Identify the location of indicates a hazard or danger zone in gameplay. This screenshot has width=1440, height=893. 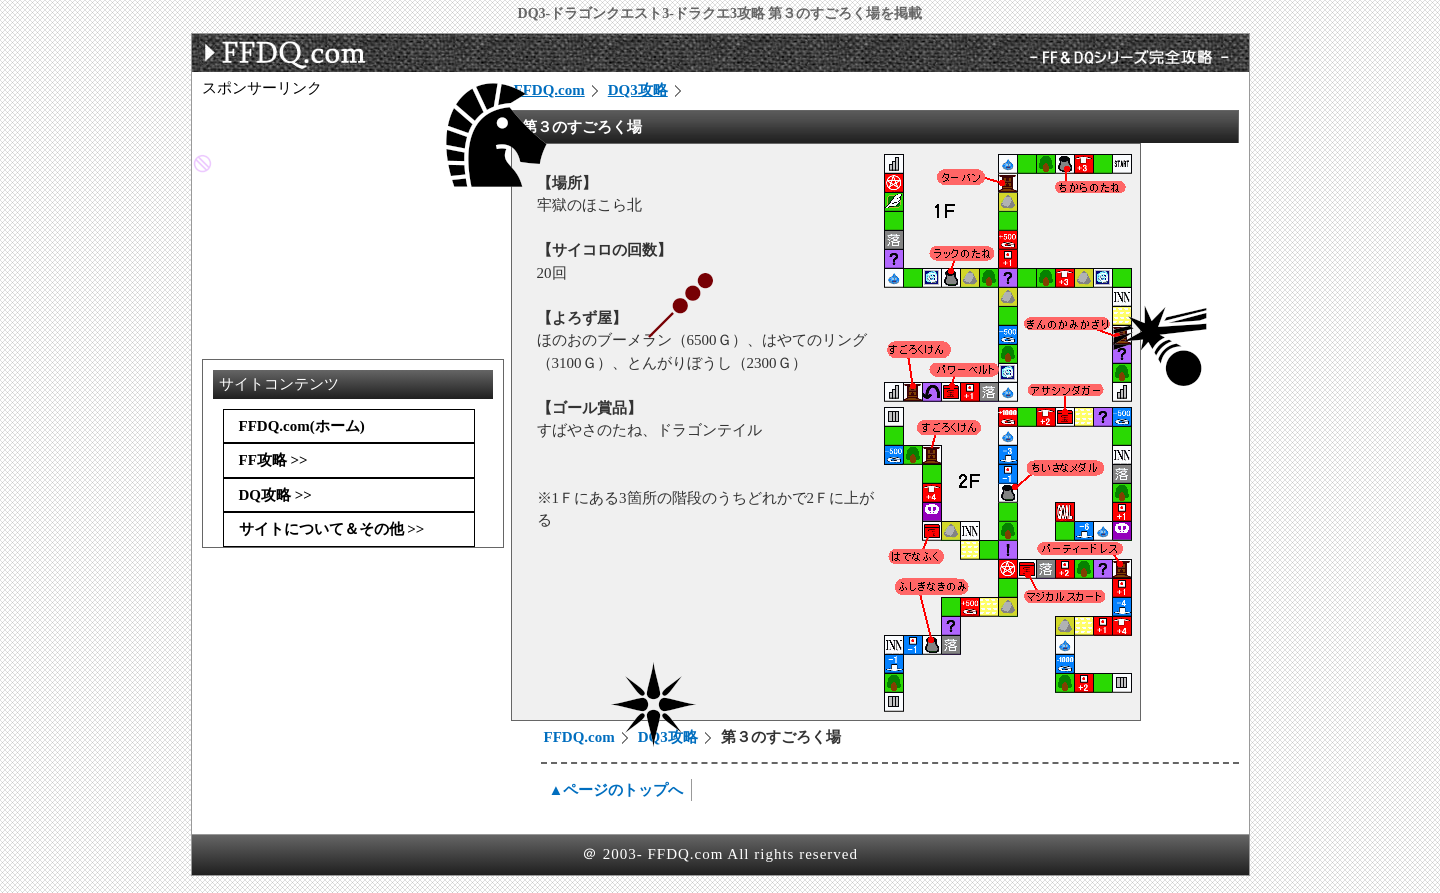
(653, 704).